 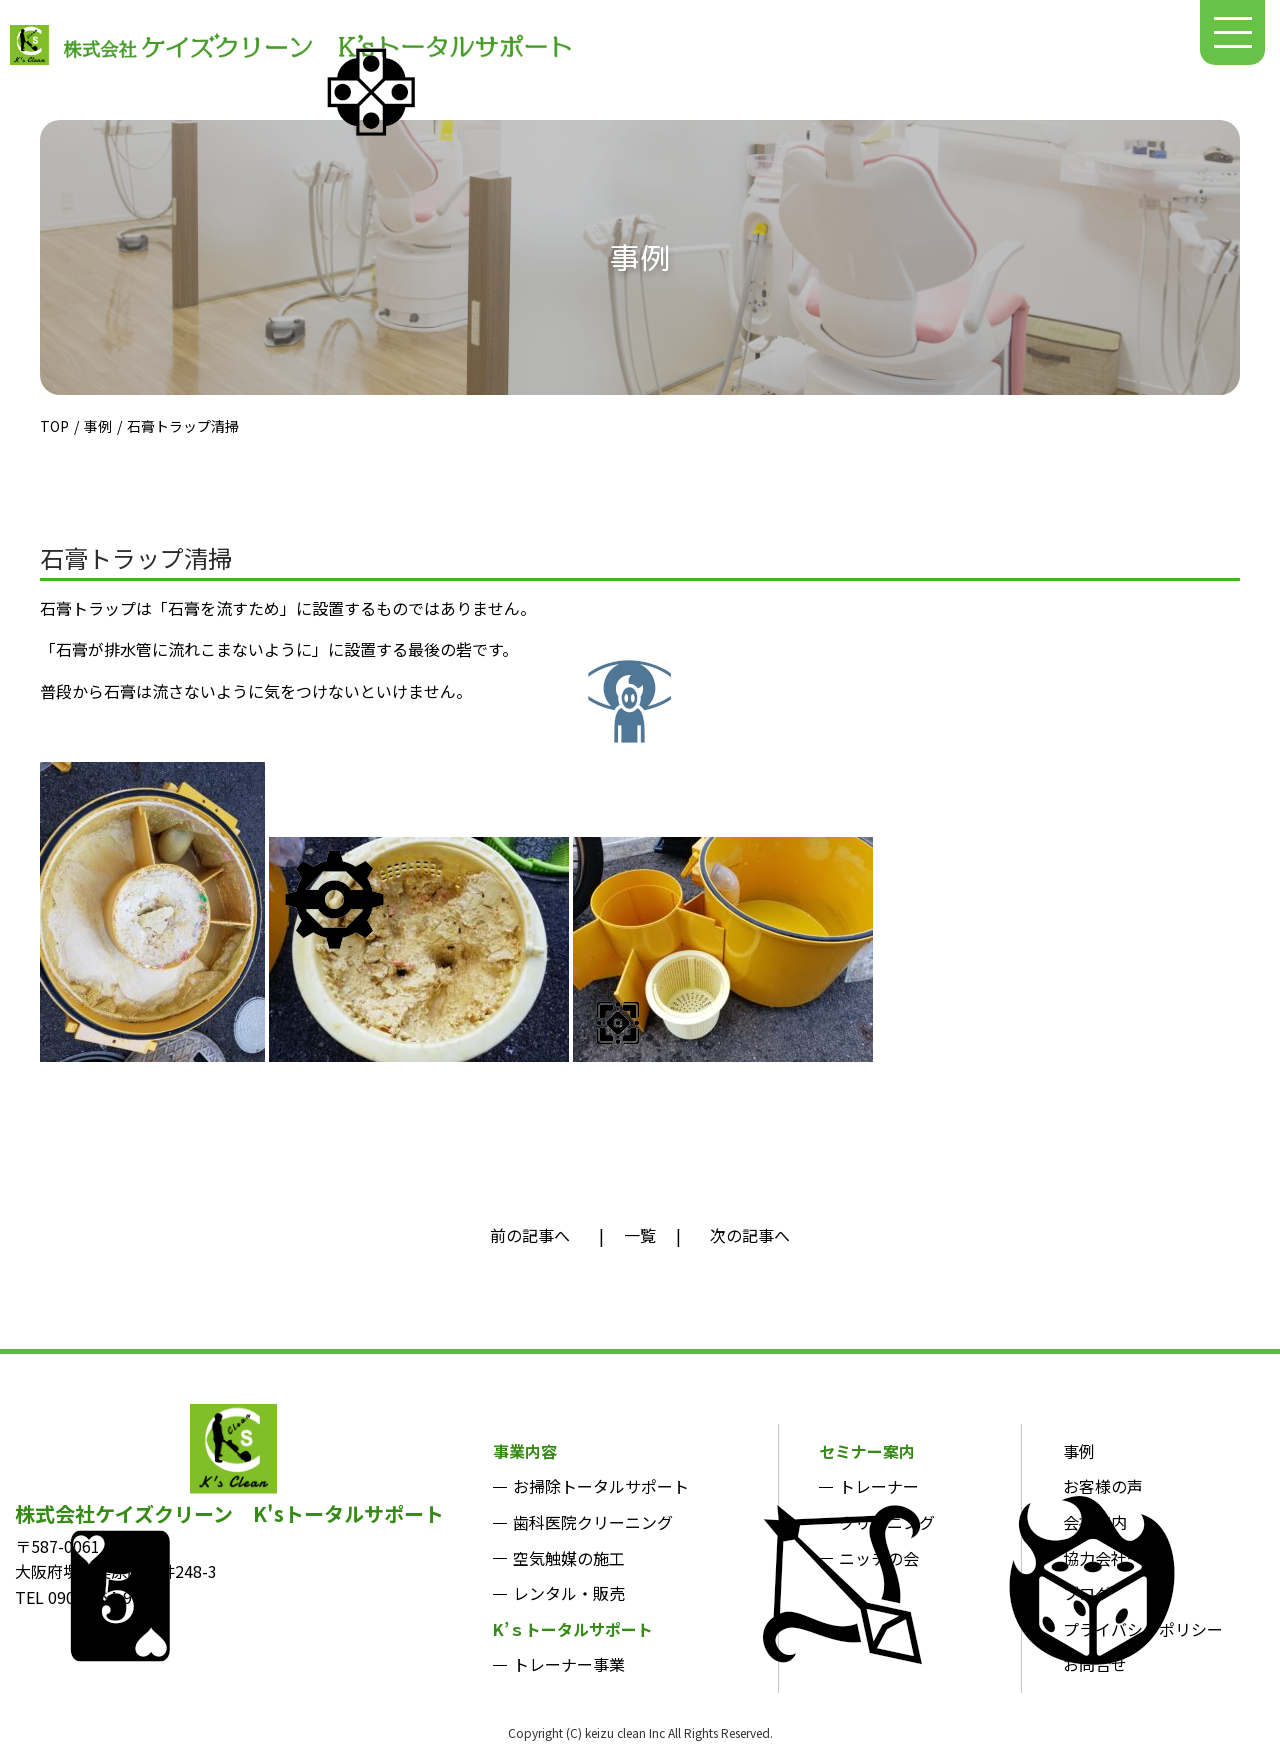 I want to click on five of hearts playing card, so click(x=120, y=1596).